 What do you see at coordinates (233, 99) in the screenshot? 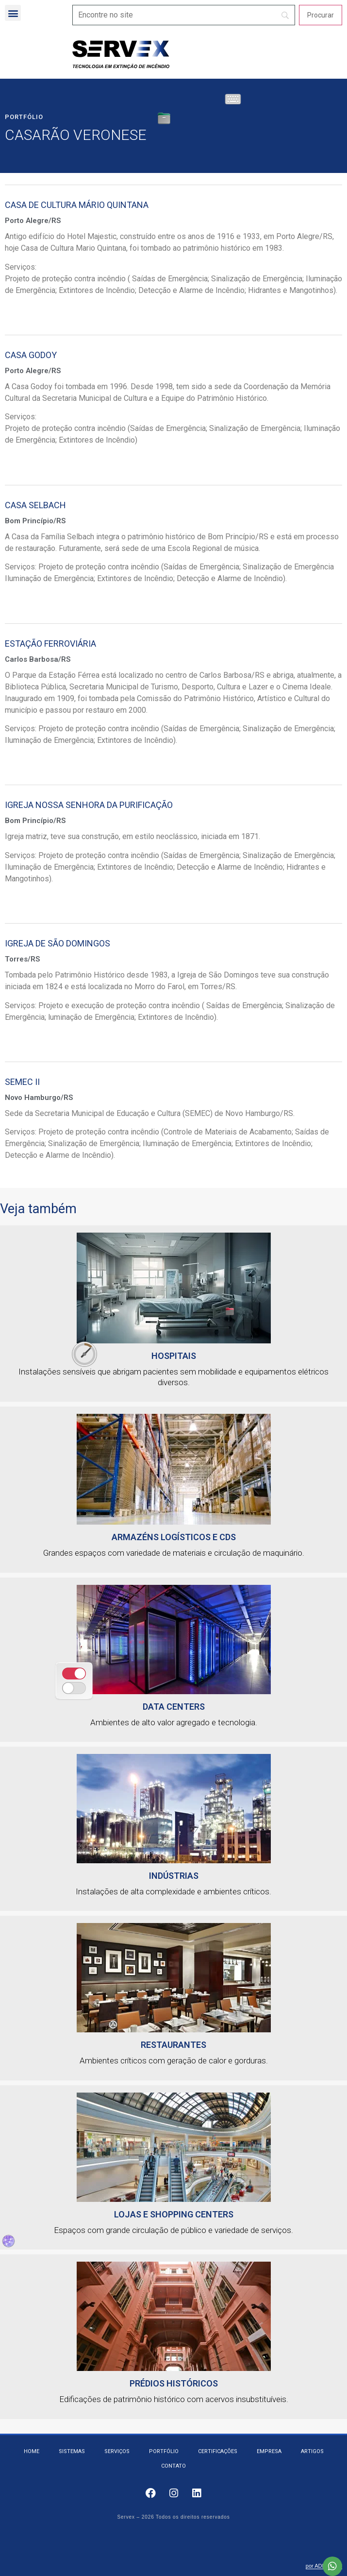
I see `open on-screen keyboard` at bounding box center [233, 99].